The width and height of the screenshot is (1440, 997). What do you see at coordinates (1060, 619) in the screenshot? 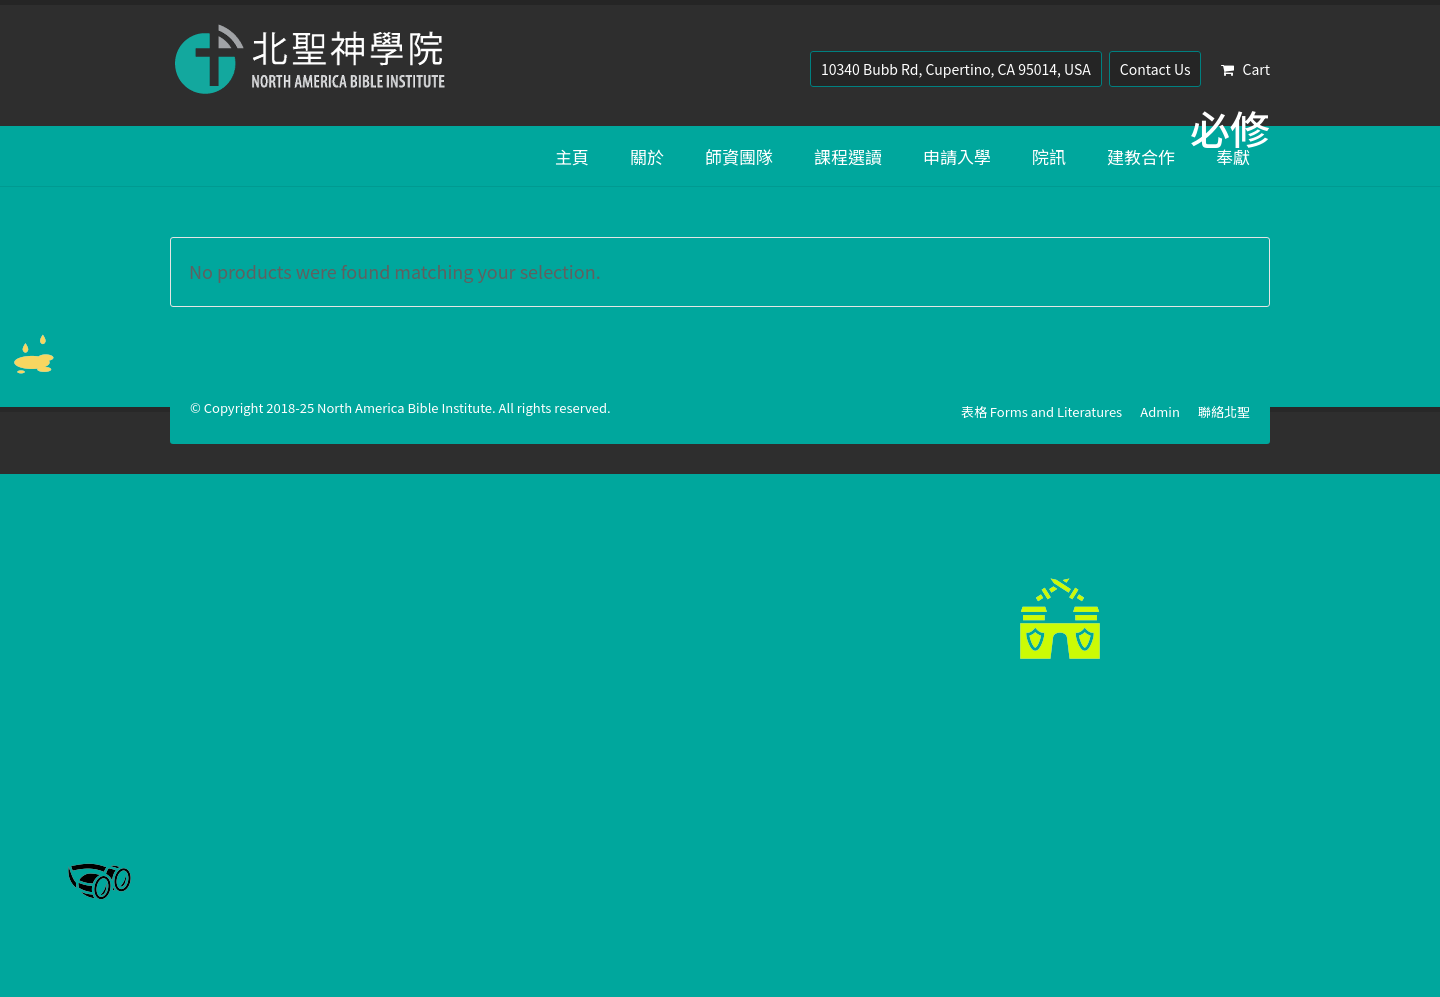
I see `access military or troop buildings` at bounding box center [1060, 619].